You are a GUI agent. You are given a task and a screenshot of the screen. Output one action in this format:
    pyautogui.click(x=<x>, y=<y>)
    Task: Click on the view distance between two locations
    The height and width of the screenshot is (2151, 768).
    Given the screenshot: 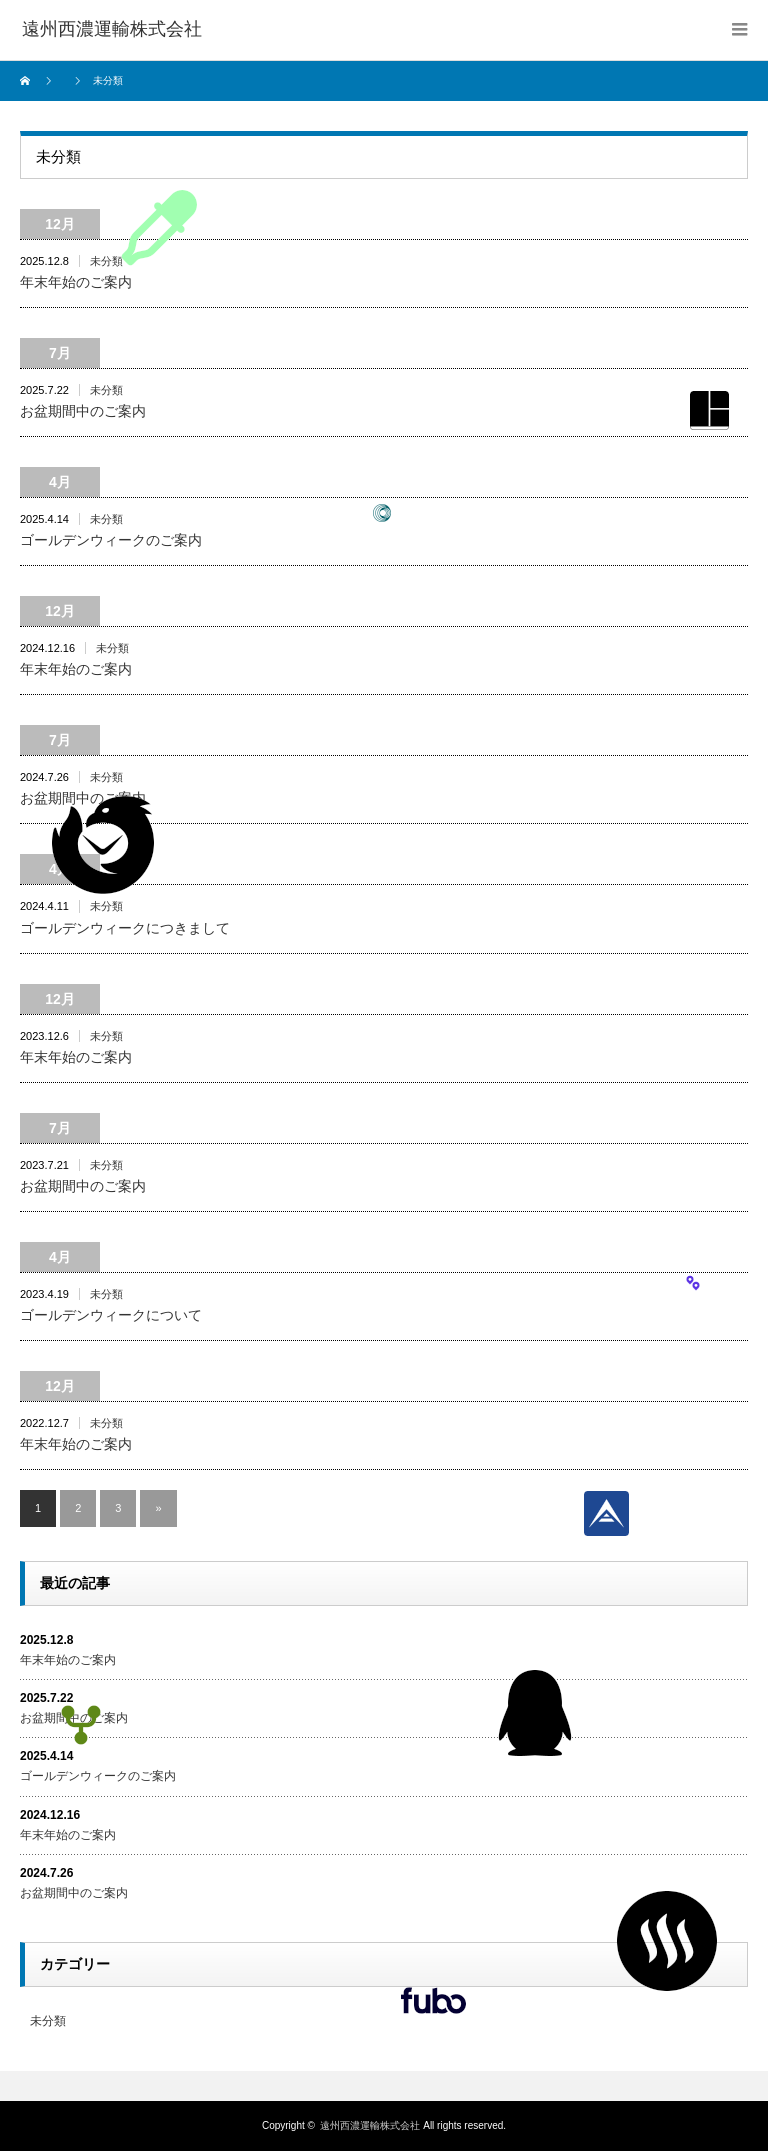 What is the action you would take?
    pyautogui.click(x=693, y=1283)
    